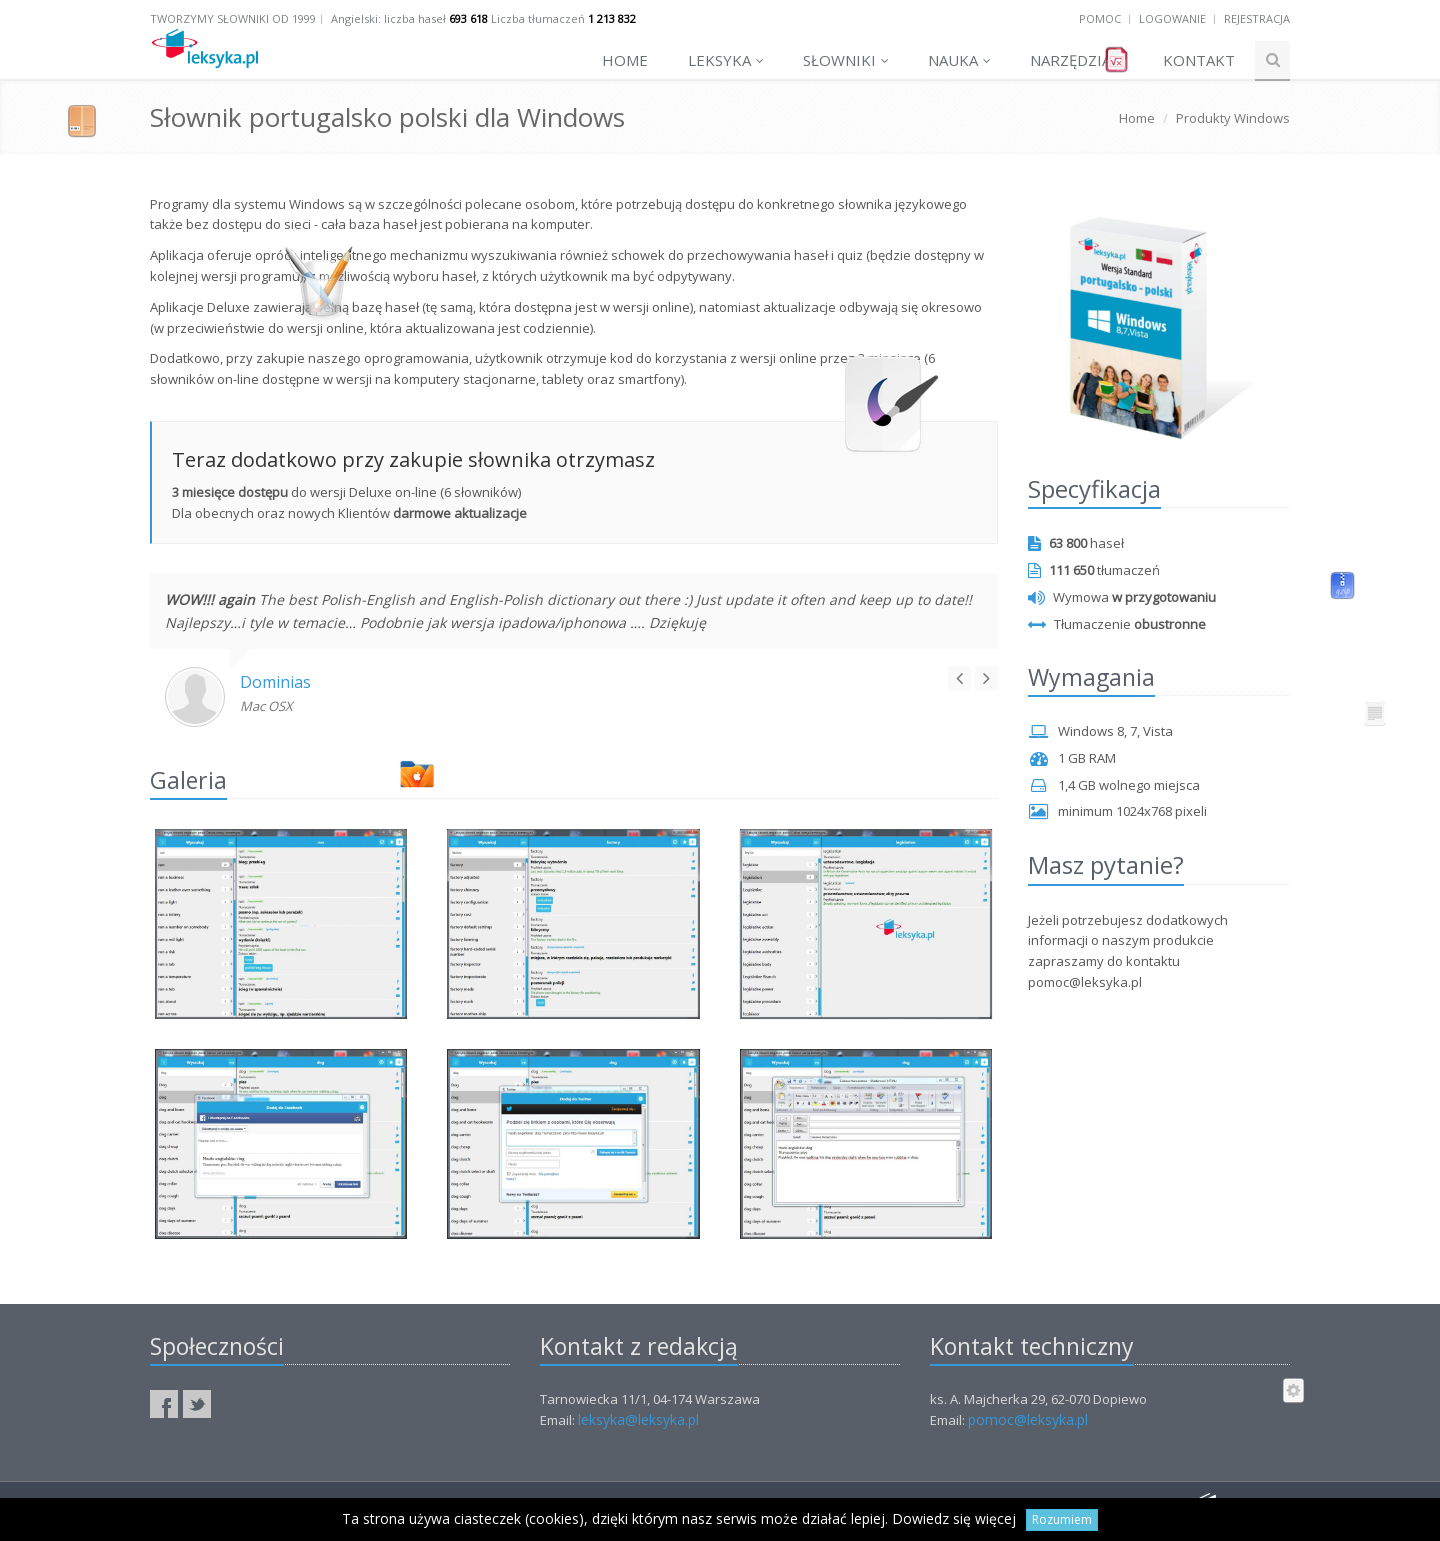 The image size is (1440, 1541). I want to click on libreoffice math formula template file, so click(1116, 59).